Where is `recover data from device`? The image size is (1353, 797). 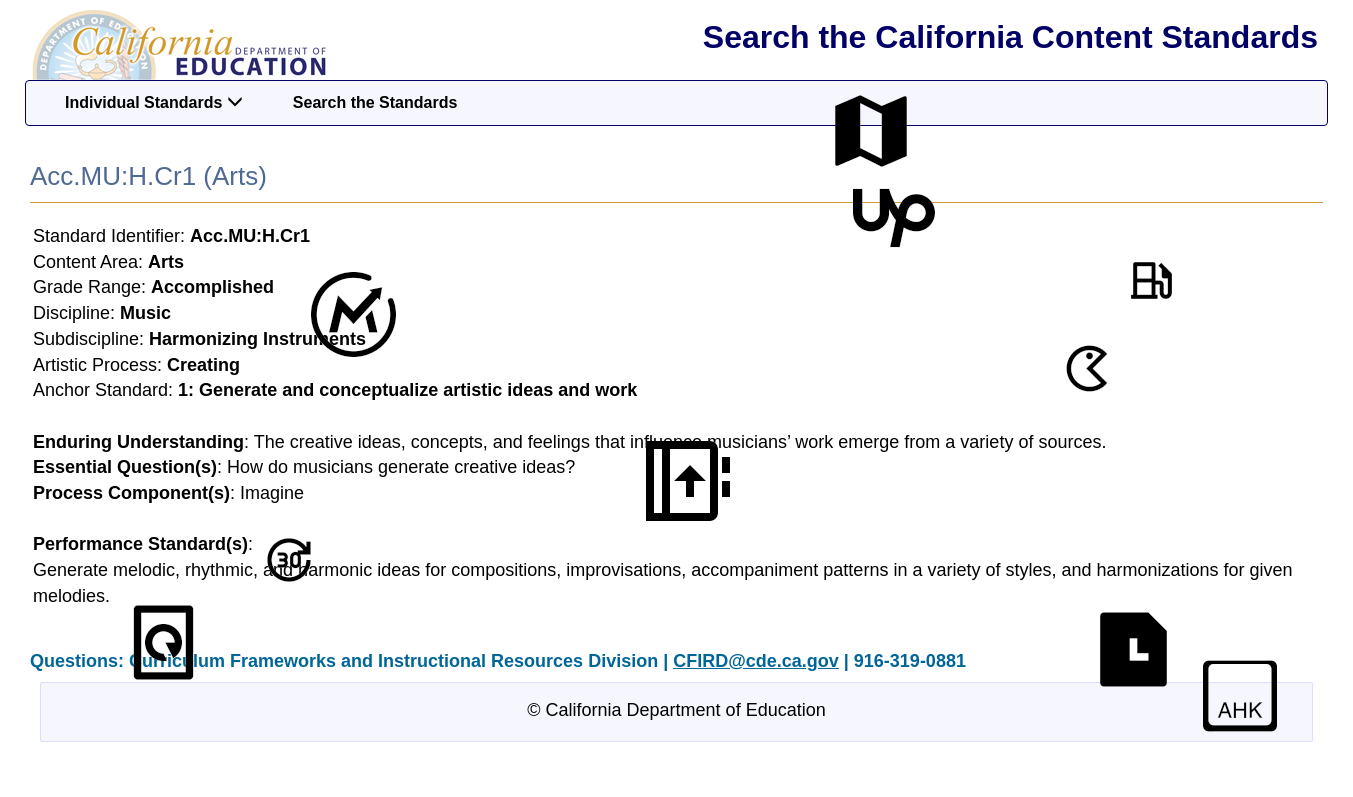 recover data from device is located at coordinates (163, 642).